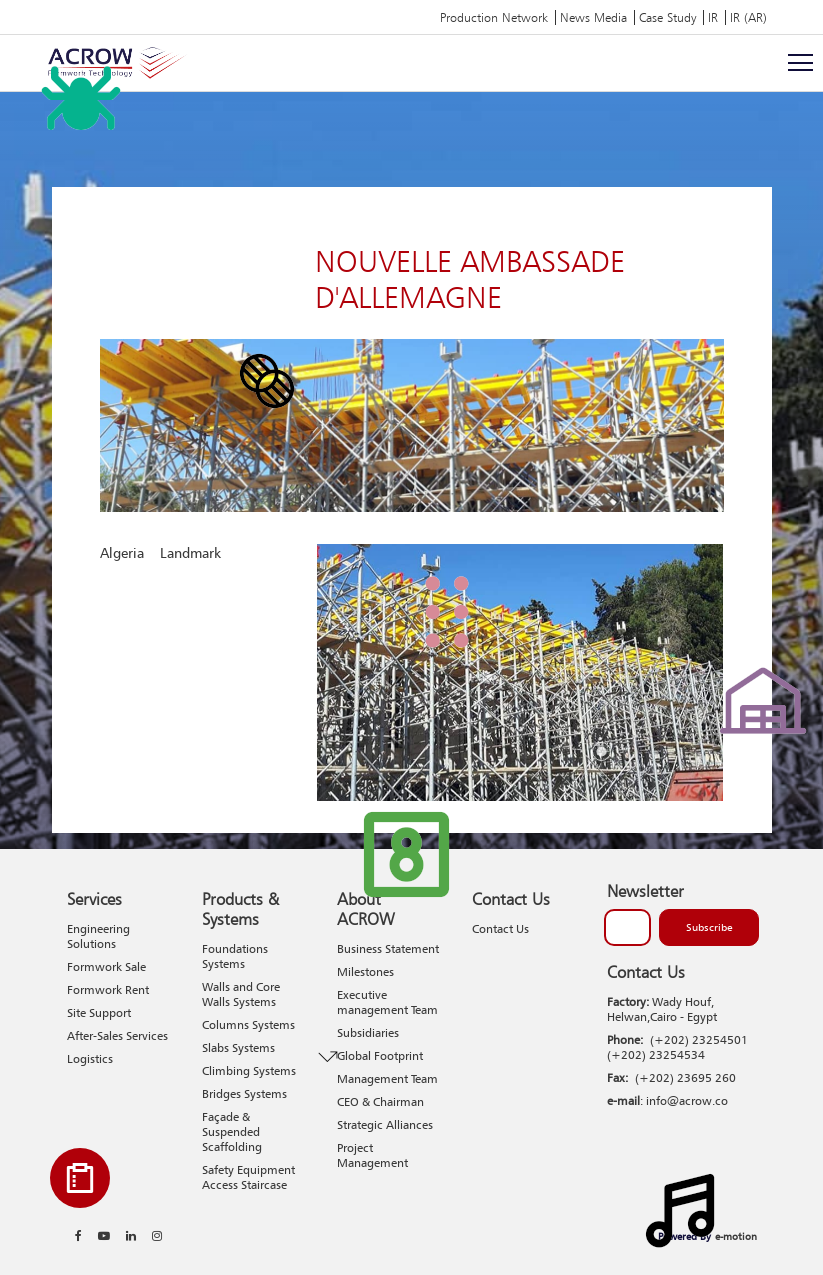  Describe the element at coordinates (447, 612) in the screenshot. I see `drag to reorder items in a list` at that location.